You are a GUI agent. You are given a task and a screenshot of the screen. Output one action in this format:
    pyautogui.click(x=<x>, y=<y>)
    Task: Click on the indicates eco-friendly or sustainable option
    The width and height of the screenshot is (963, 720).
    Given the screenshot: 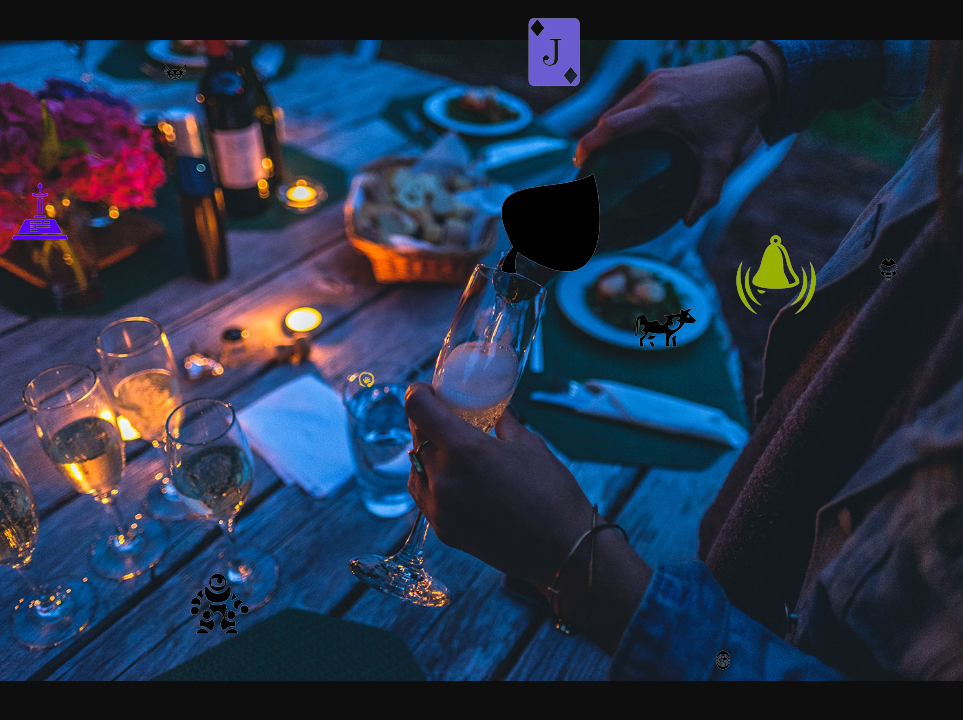 What is the action you would take?
    pyautogui.click(x=550, y=223)
    